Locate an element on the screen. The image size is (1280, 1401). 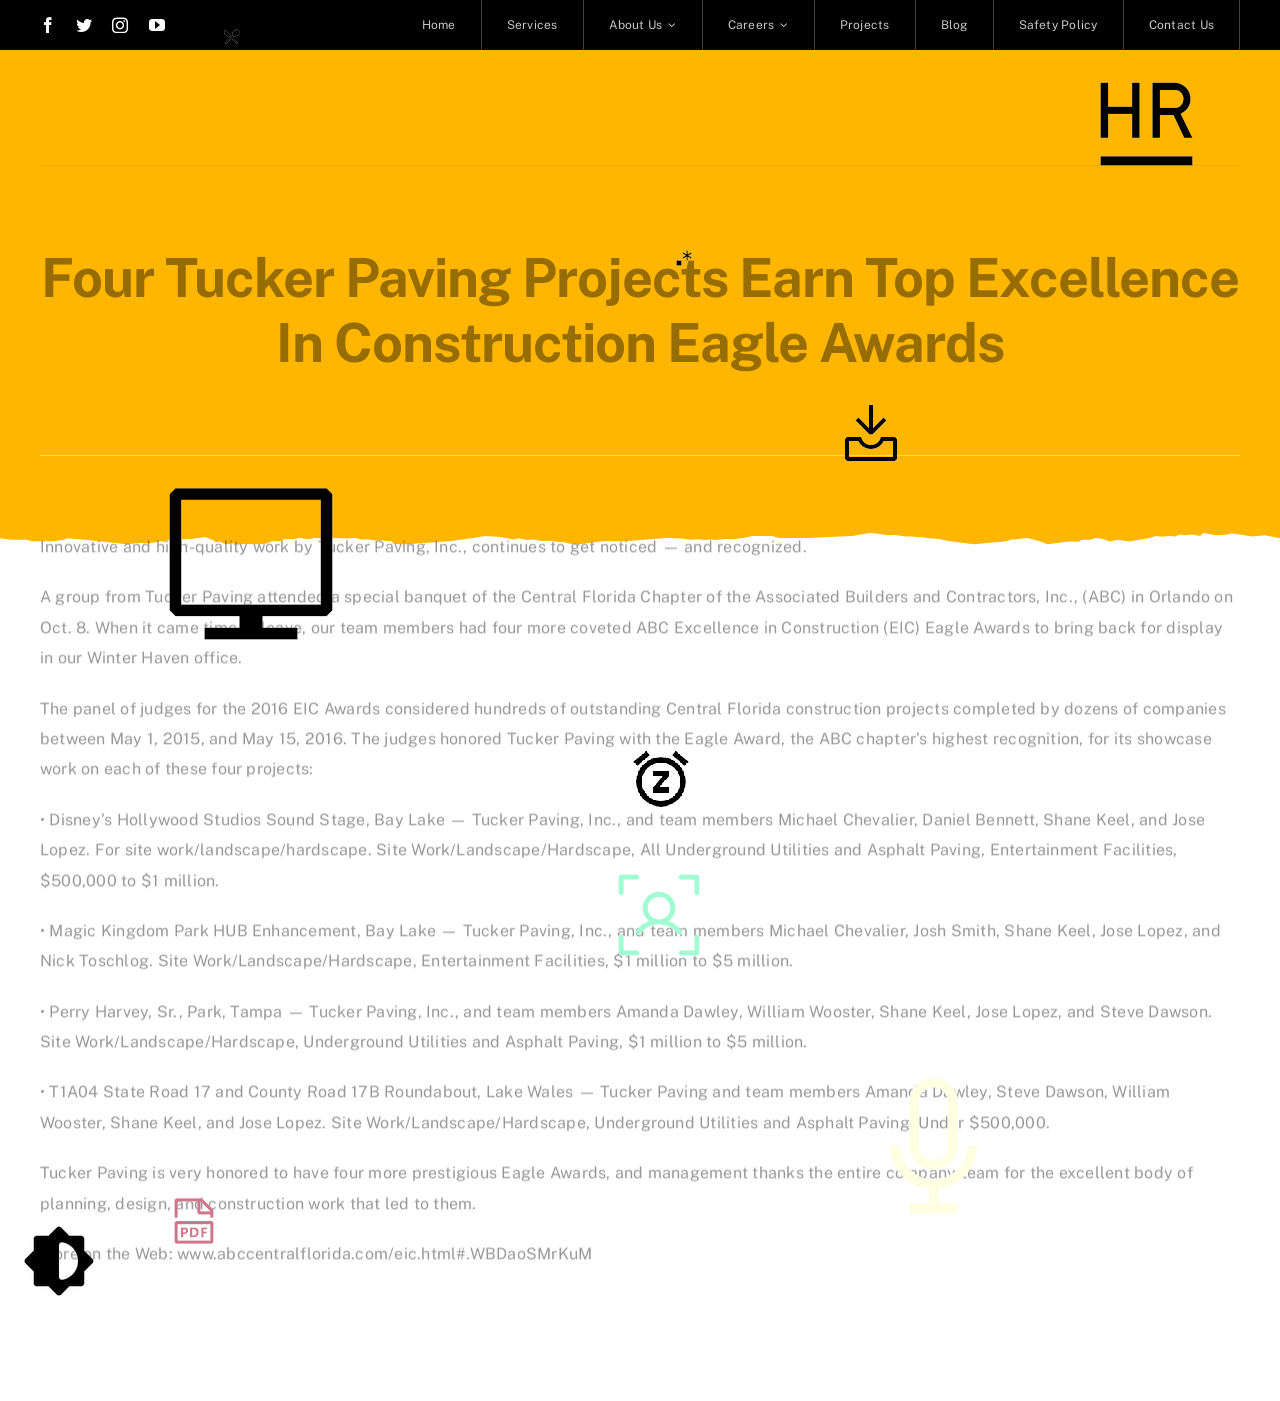
adjust display brightness settings is located at coordinates (59, 1261).